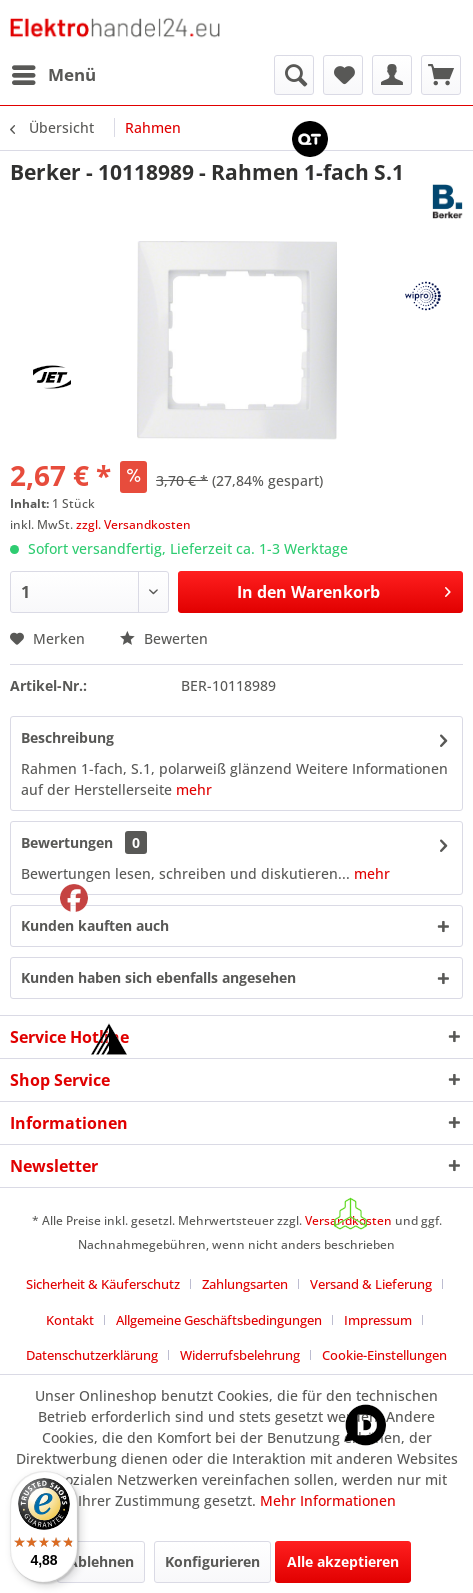 Image resolution: width=473 pixels, height=1593 pixels. Describe the element at coordinates (423, 296) in the screenshot. I see `visit the Wipro website or services` at that location.